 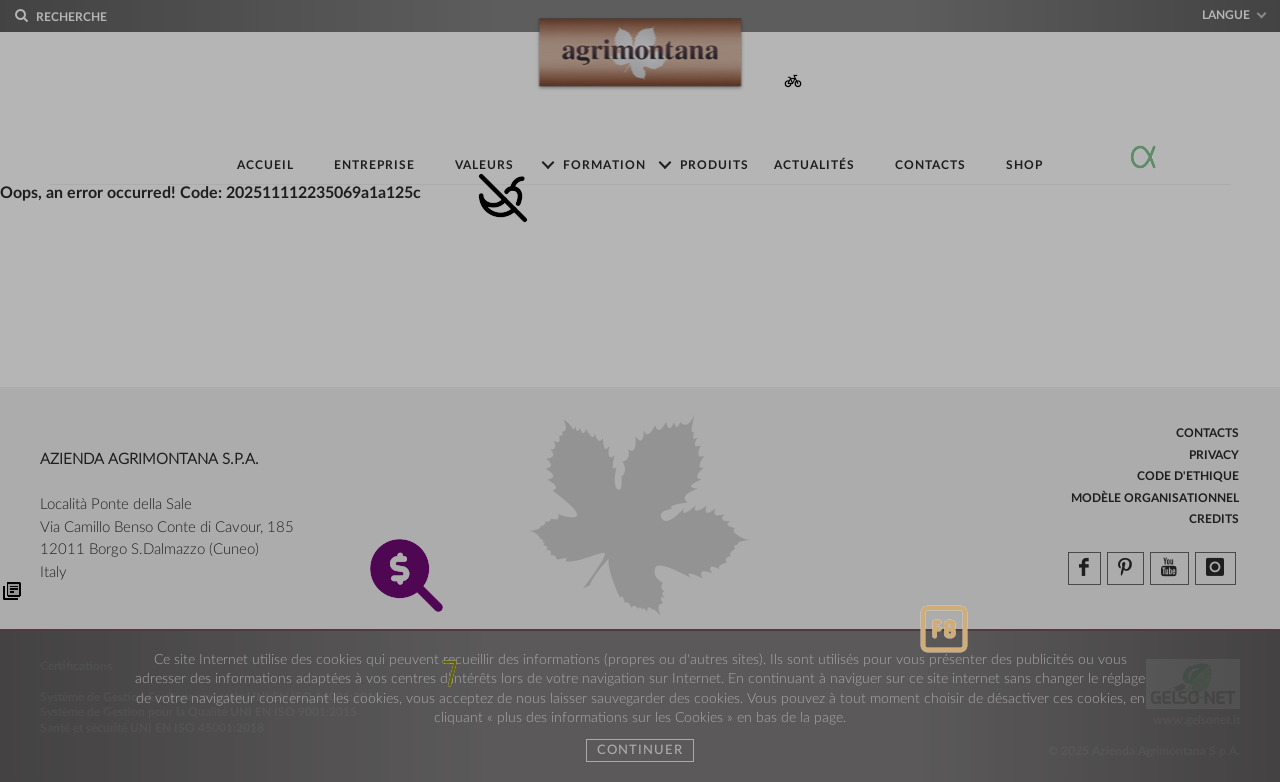 I want to click on disable spicy food filter, so click(x=503, y=198).